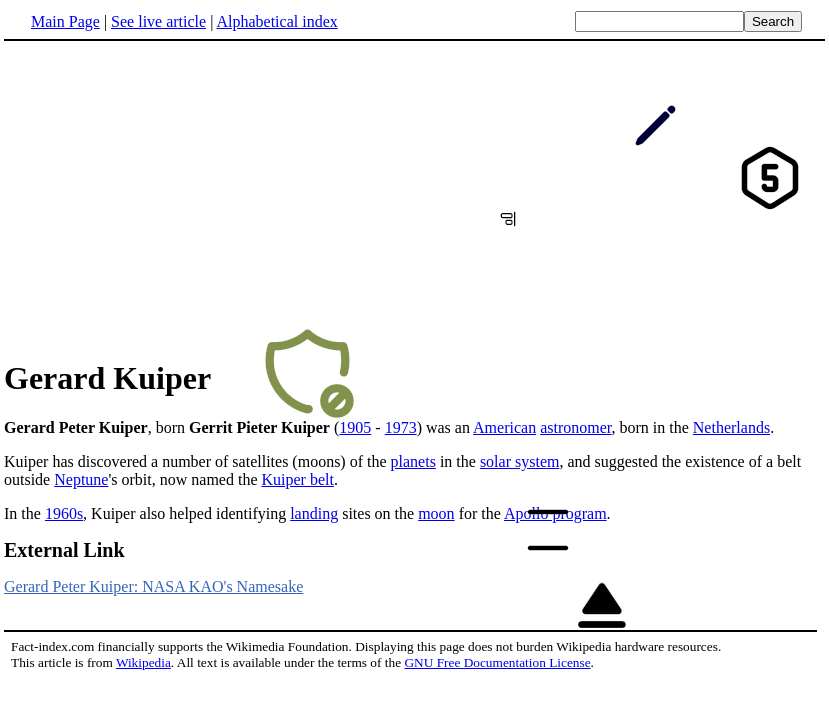 The width and height of the screenshot is (829, 720). I want to click on cancel or disable security protection, so click(307, 371).